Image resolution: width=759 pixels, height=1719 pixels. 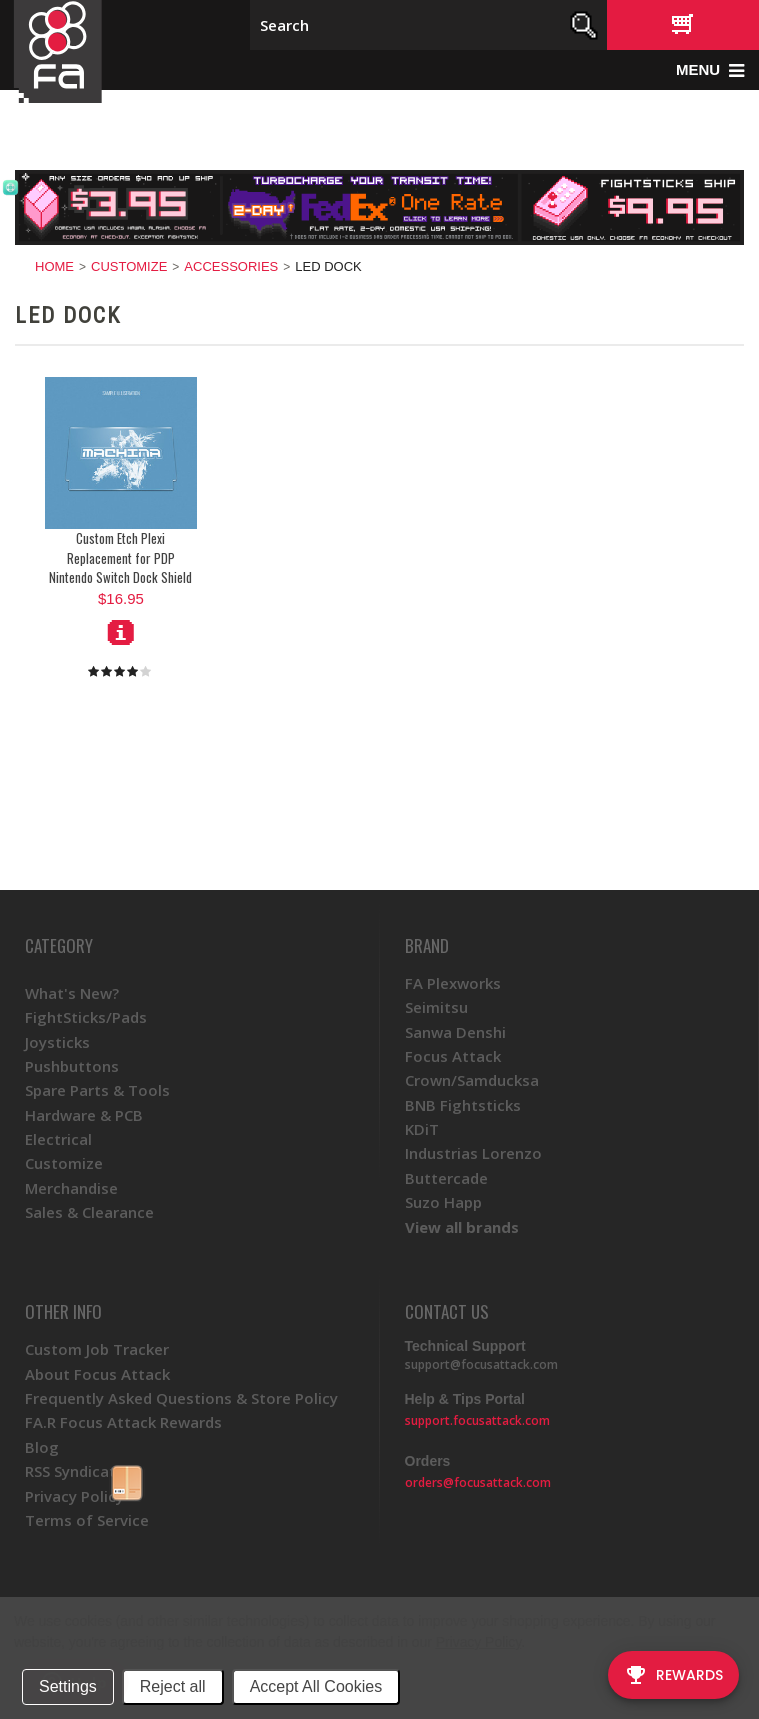 What do you see at coordinates (10, 187) in the screenshot?
I see `open the help center` at bounding box center [10, 187].